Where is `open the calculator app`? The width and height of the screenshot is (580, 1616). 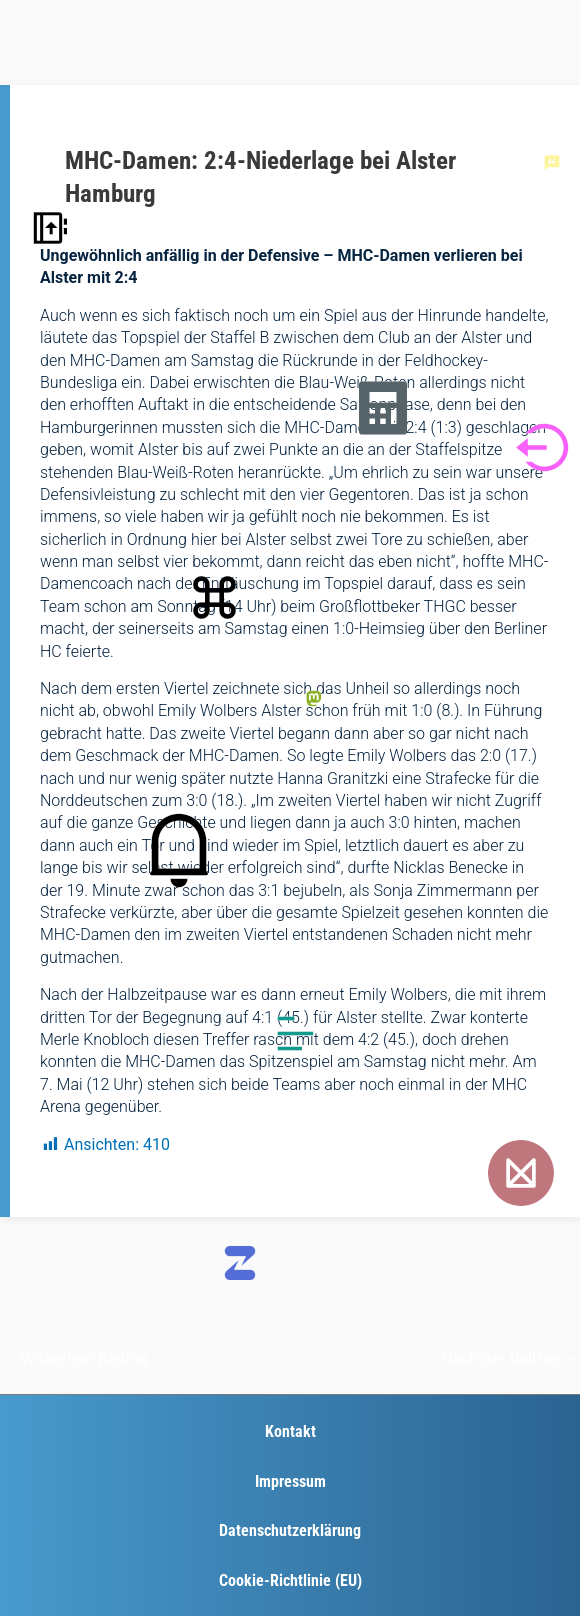
open the calculator app is located at coordinates (383, 408).